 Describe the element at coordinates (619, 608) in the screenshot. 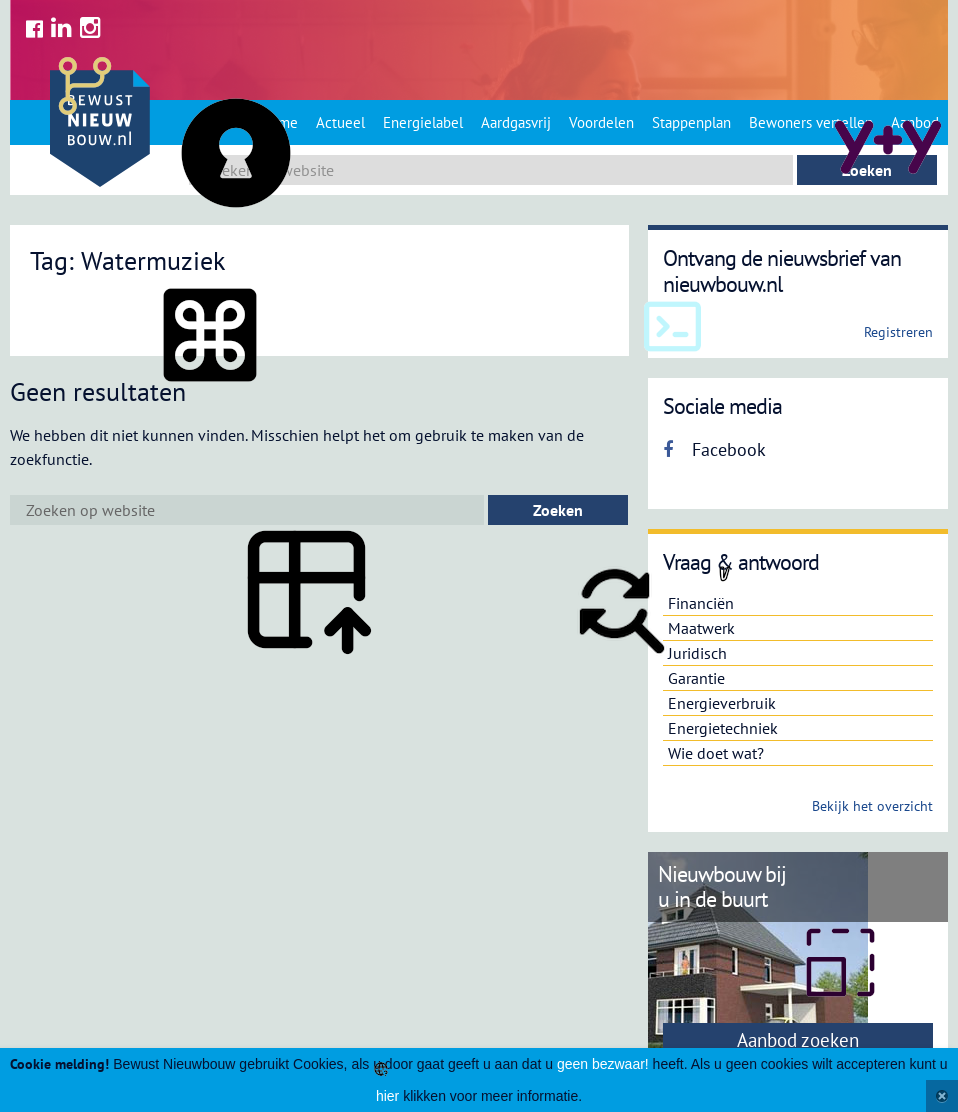

I see `find and replace text or content` at that location.